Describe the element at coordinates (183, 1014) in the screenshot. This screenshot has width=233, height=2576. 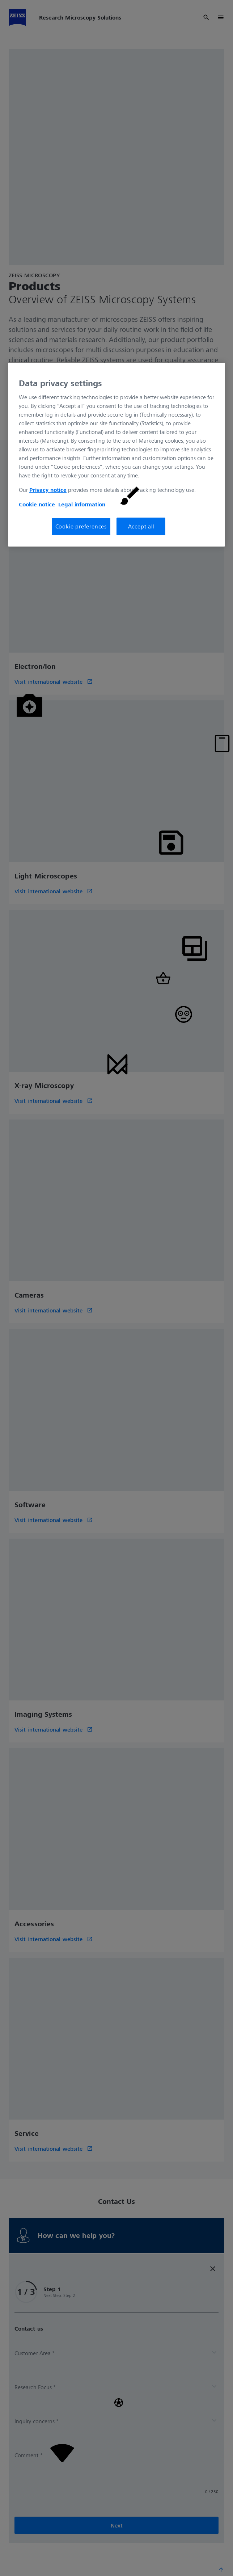
I see `flushed or surprised emoji reaction` at that location.